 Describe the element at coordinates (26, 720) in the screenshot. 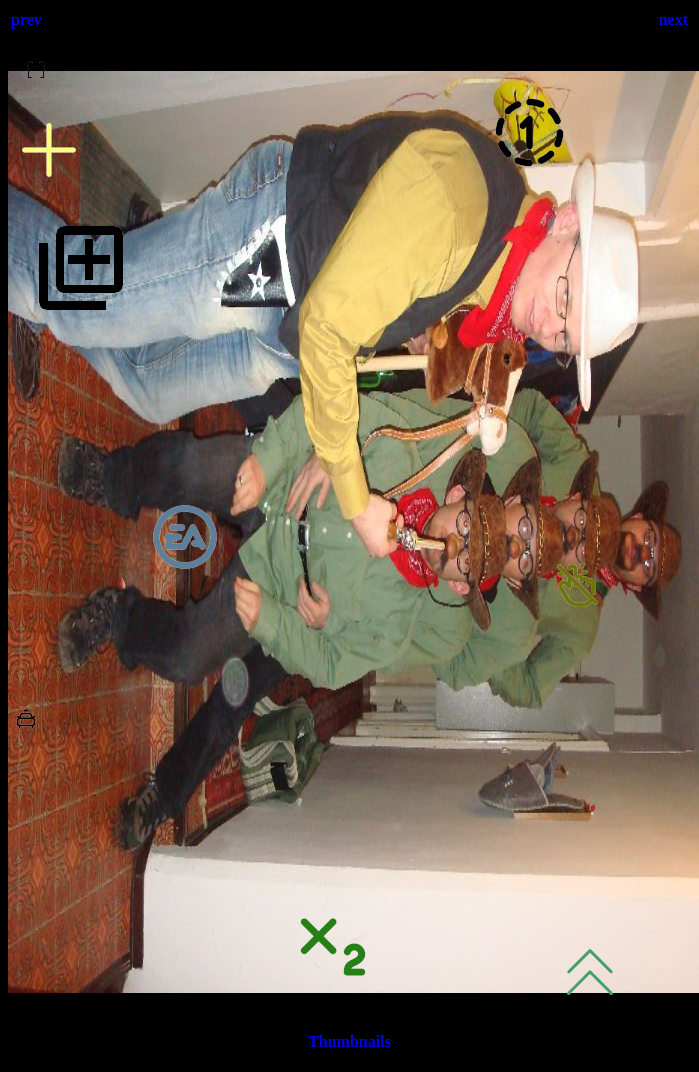

I see `request a taxi or cab ride` at that location.